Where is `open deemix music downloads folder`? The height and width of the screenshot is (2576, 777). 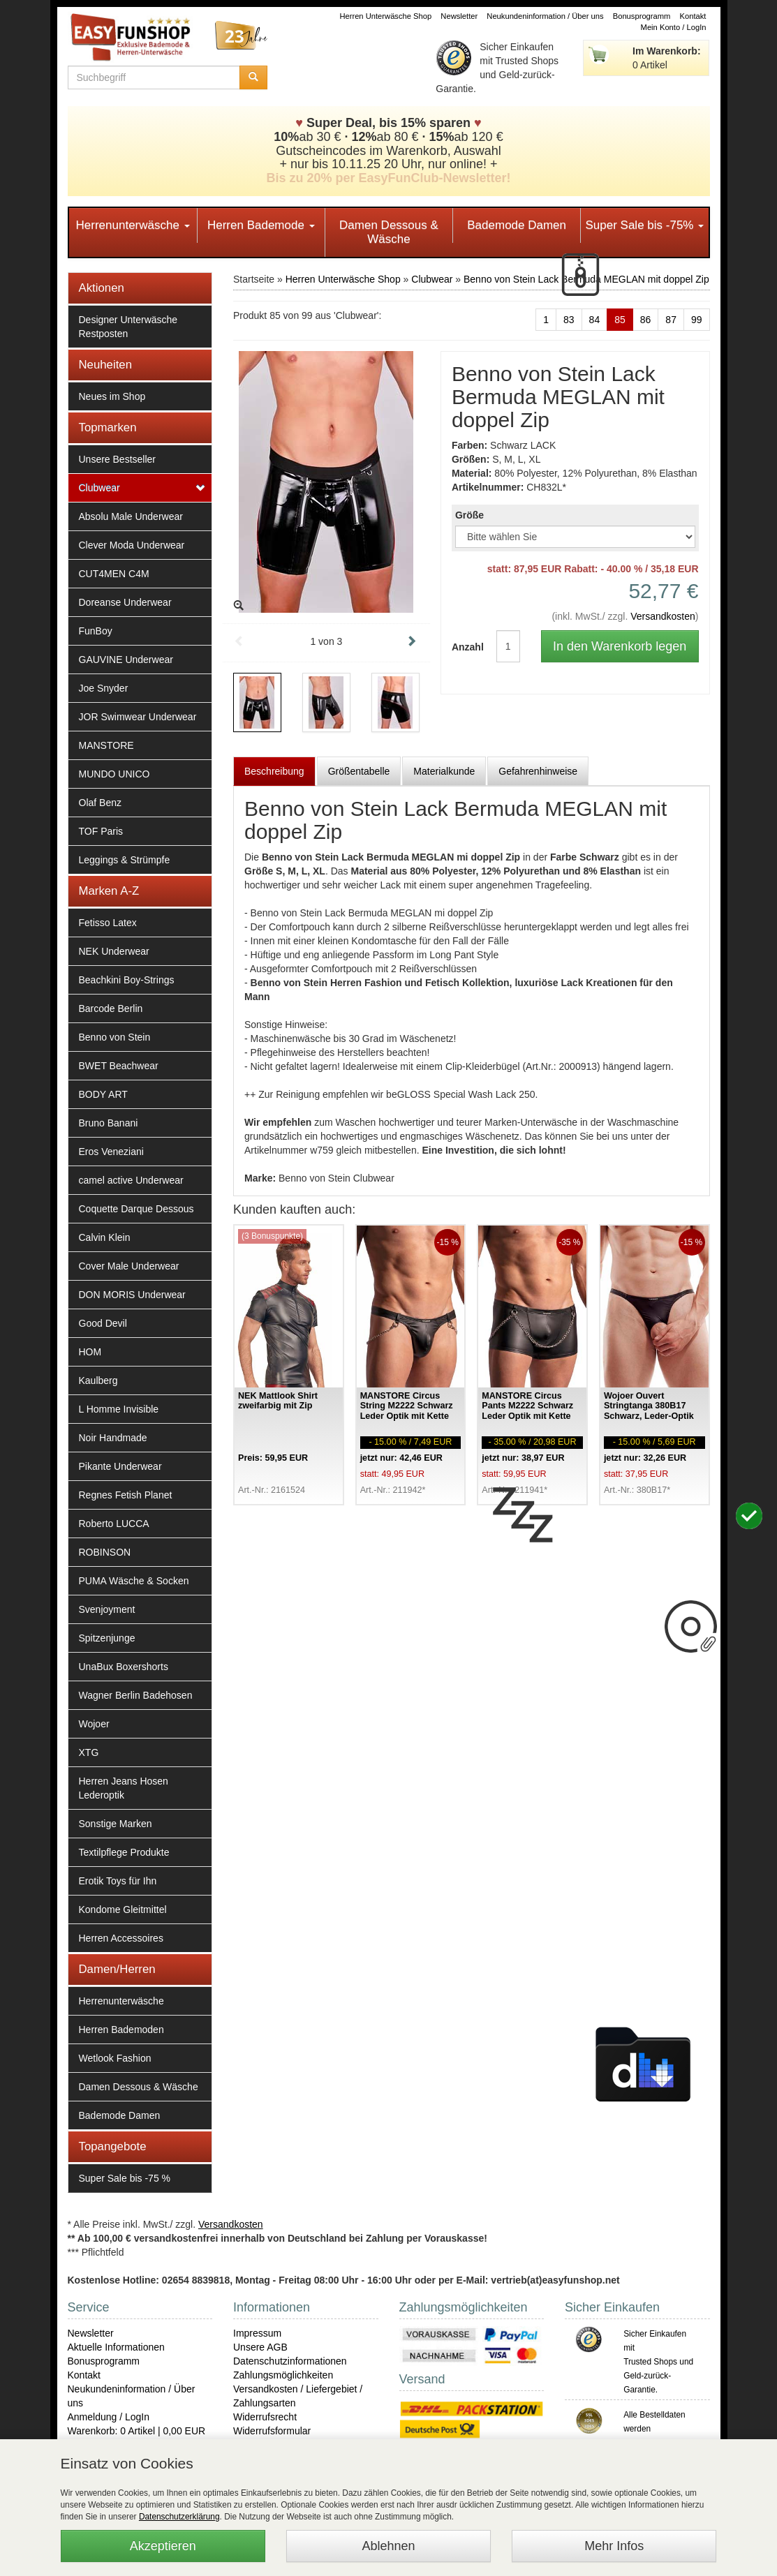 open deemix music downloads folder is located at coordinates (642, 2067).